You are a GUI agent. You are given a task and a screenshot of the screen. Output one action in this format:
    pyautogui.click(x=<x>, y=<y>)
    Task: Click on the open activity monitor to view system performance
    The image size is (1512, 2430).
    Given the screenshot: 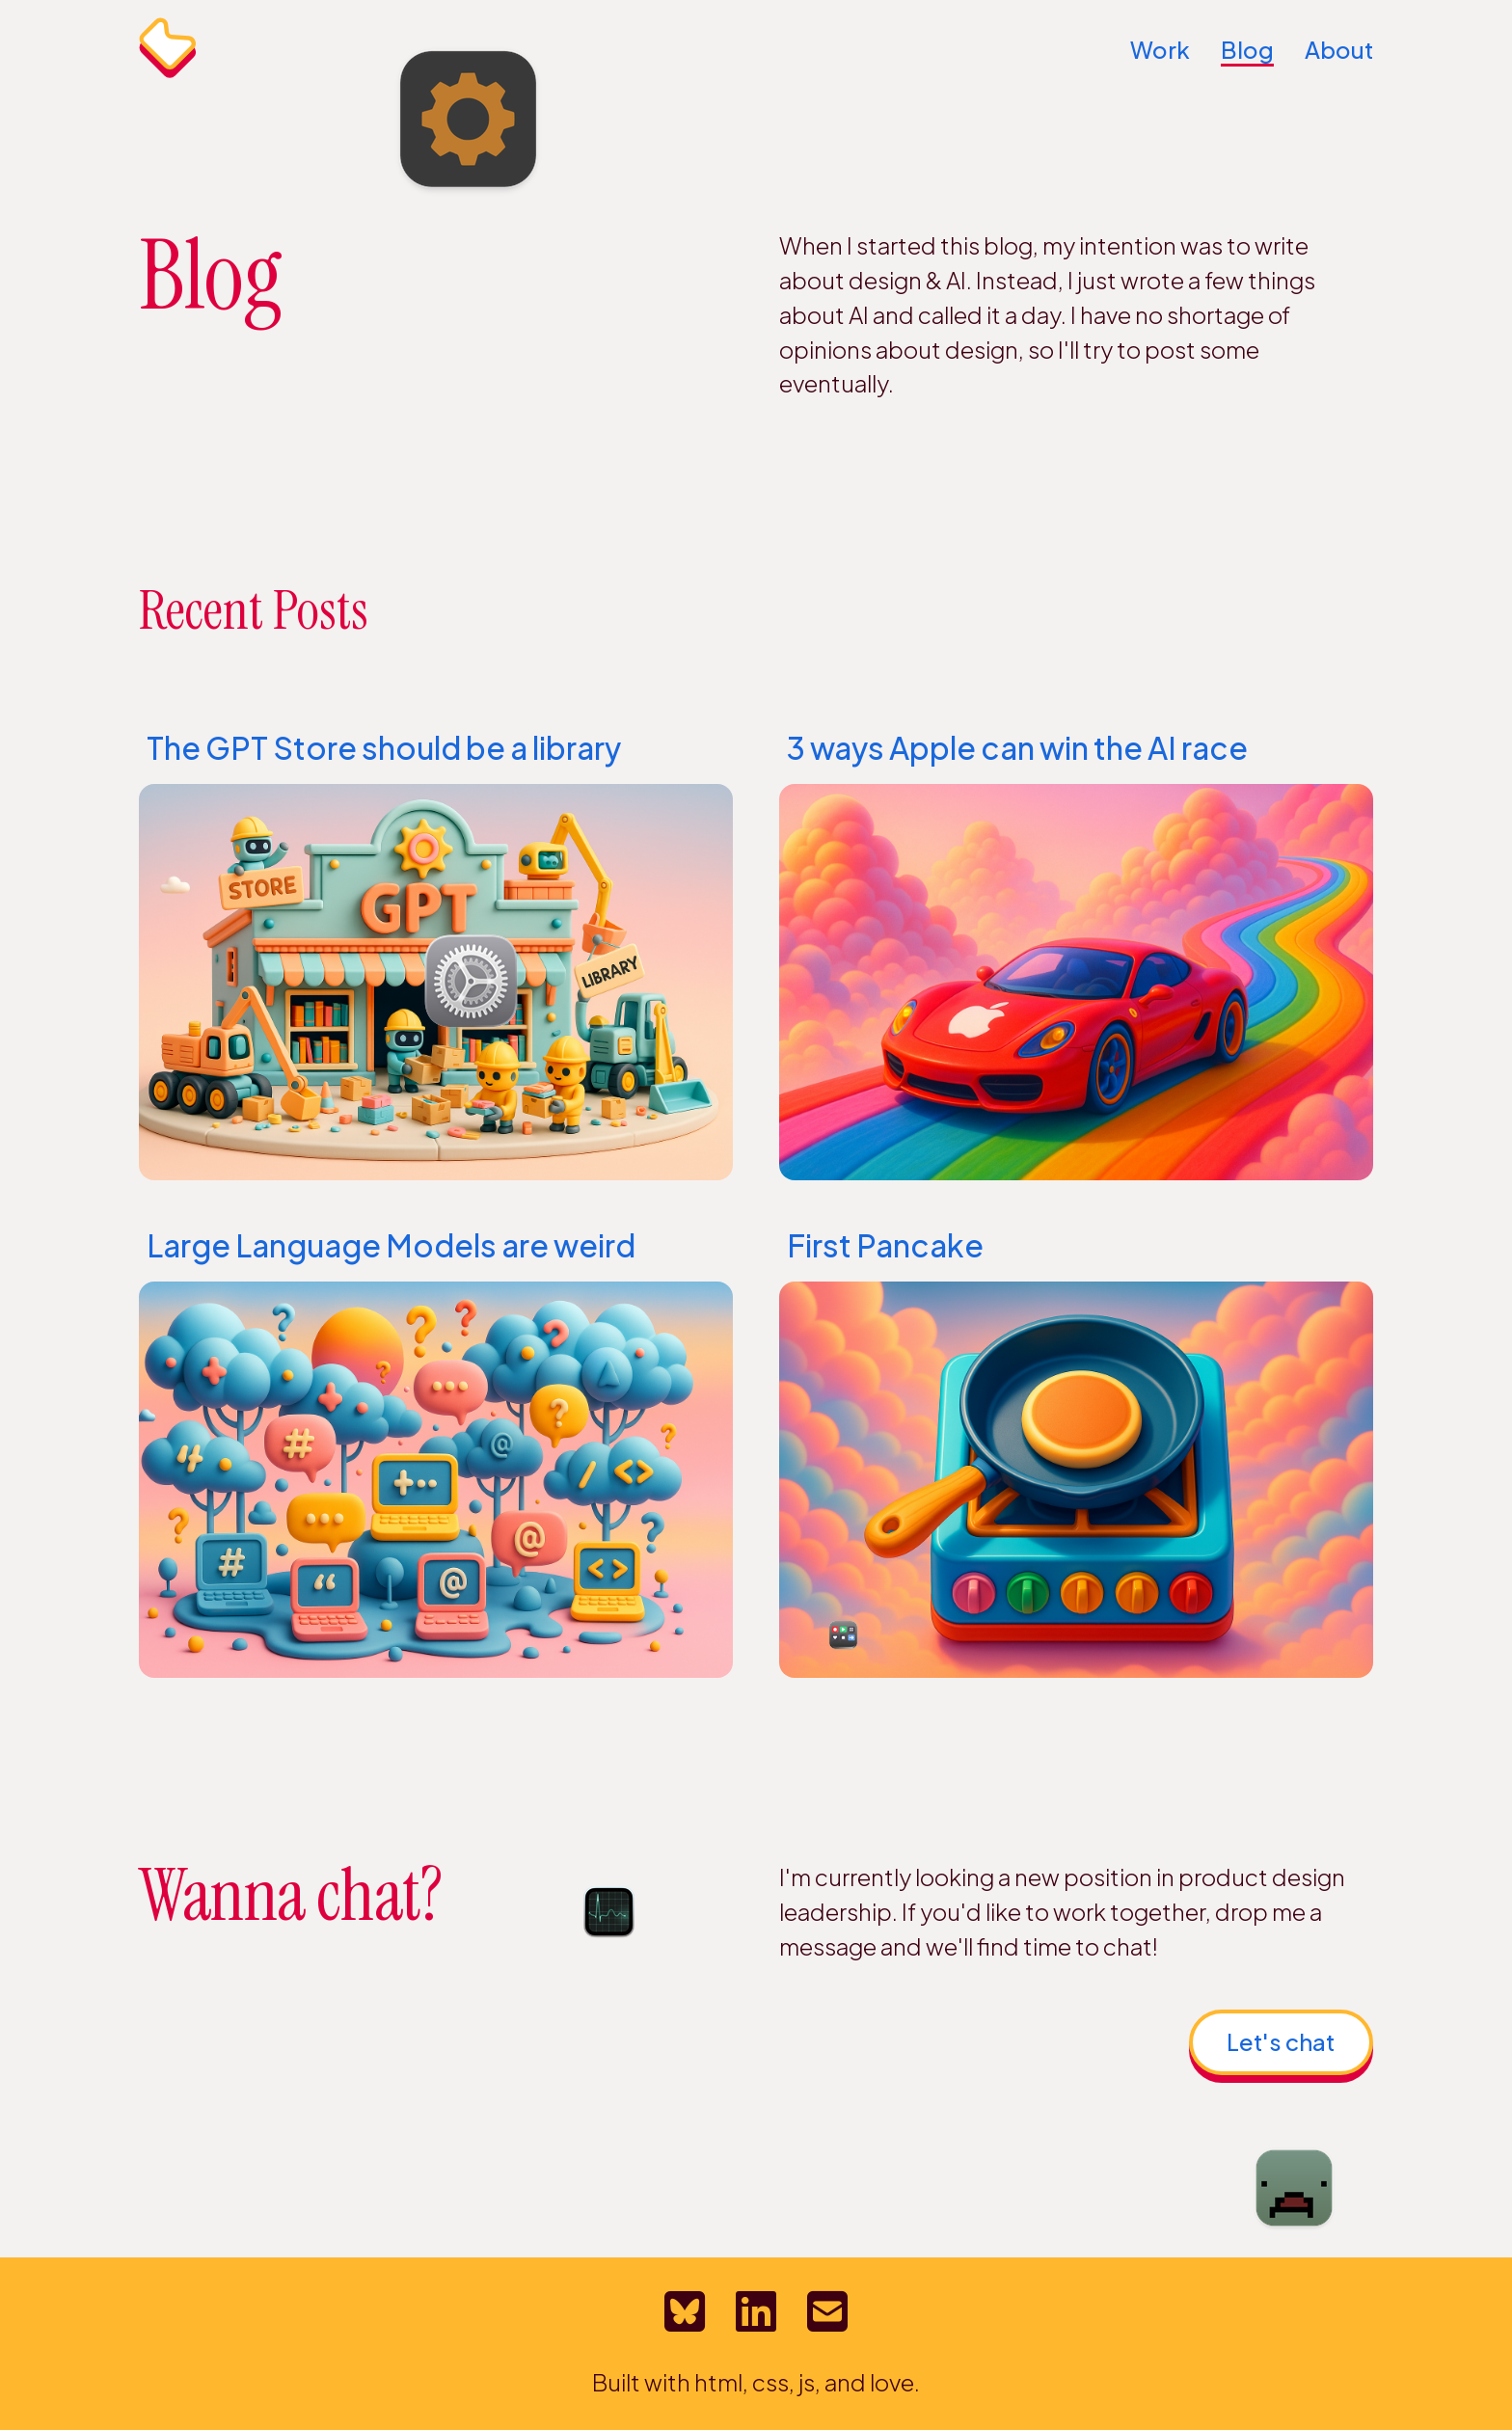 What is the action you would take?
    pyautogui.click(x=608, y=1911)
    